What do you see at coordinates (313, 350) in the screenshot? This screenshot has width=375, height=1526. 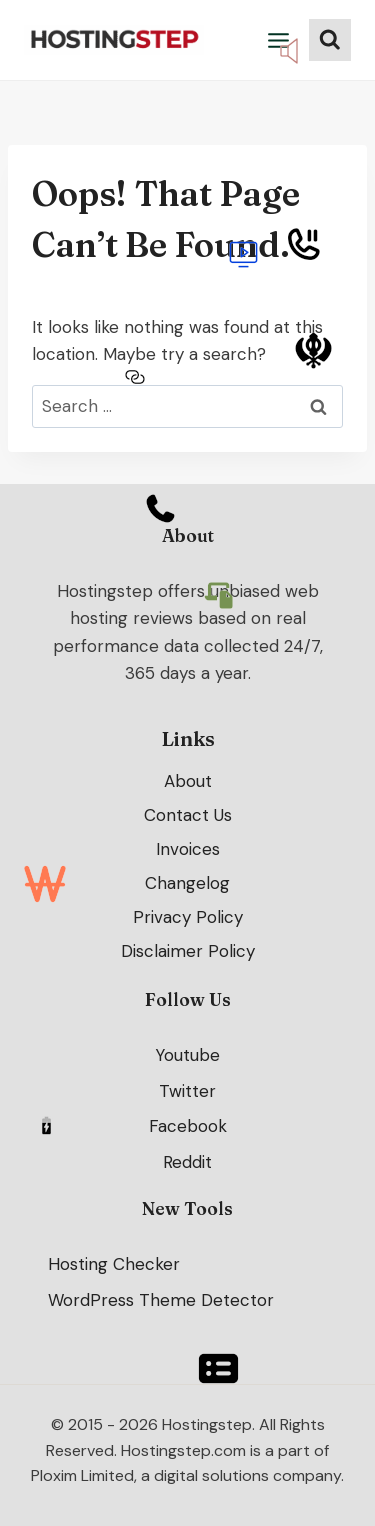 I see `indicates Sikh religious content or community` at bounding box center [313, 350].